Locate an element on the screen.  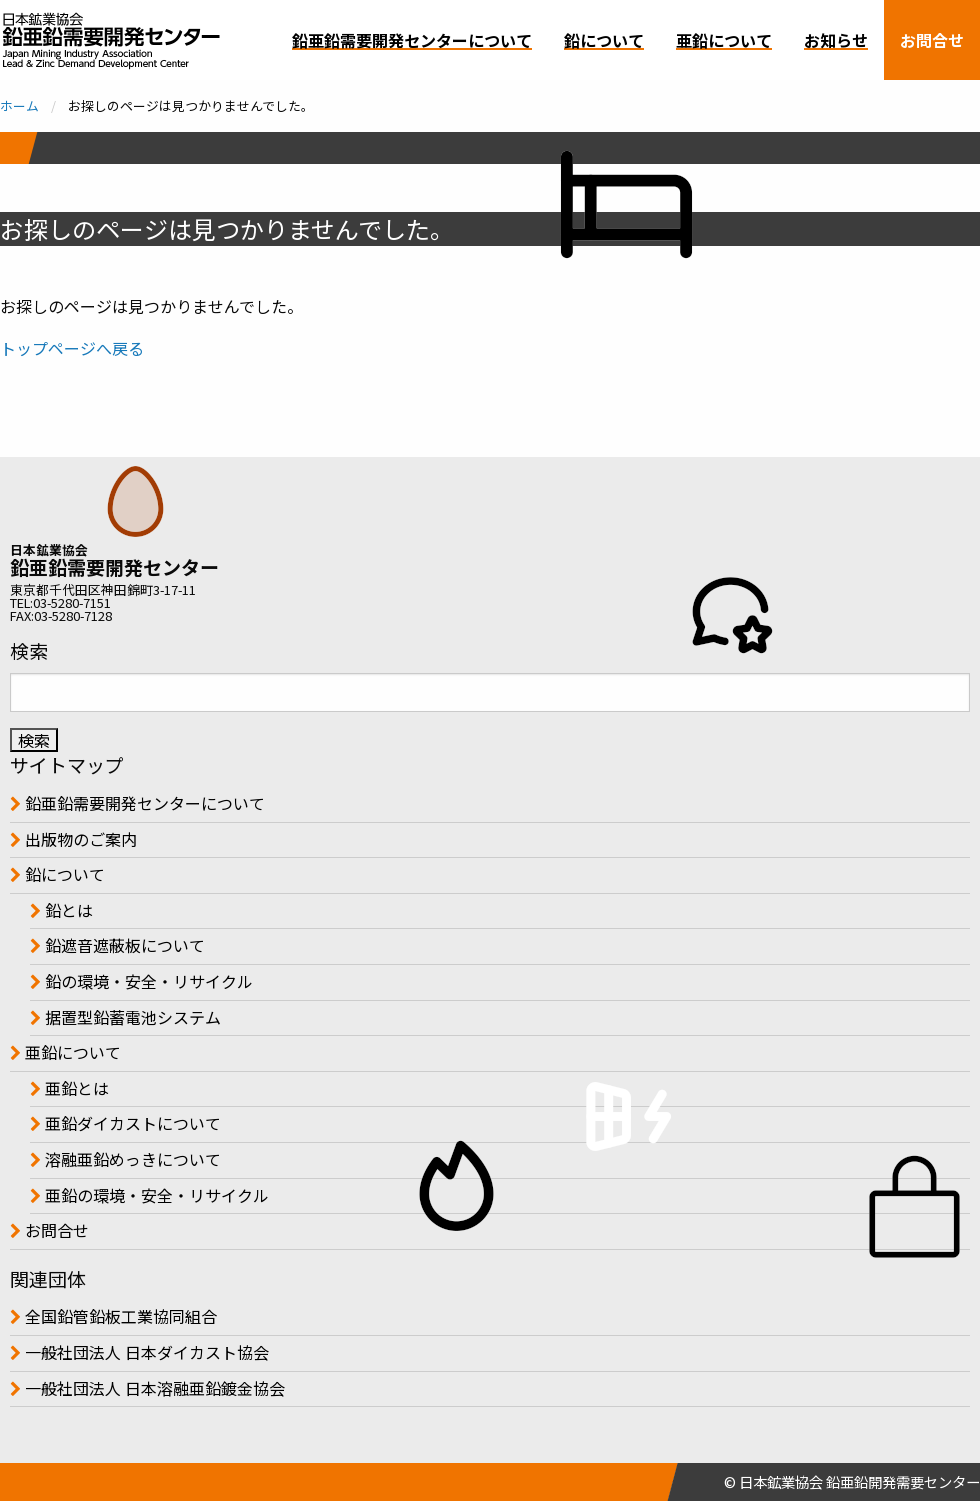
view accommodation or hotel options is located at coordinates (626, 204).